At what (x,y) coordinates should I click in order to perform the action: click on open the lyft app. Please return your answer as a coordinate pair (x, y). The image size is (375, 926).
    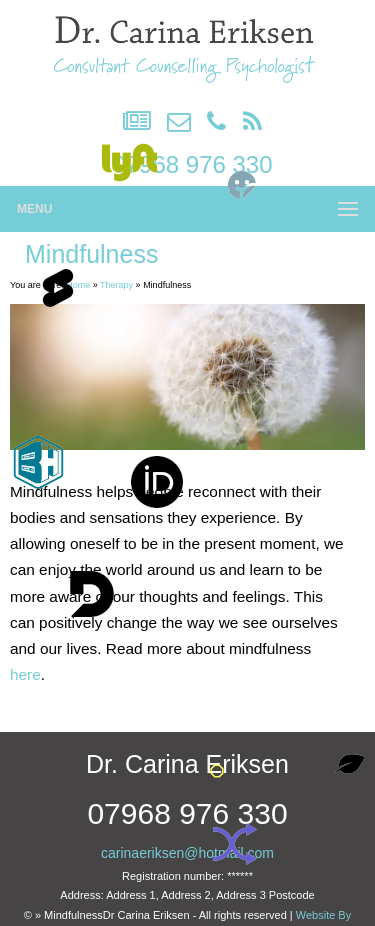
    Looking at the image, I should click on (129, 162).